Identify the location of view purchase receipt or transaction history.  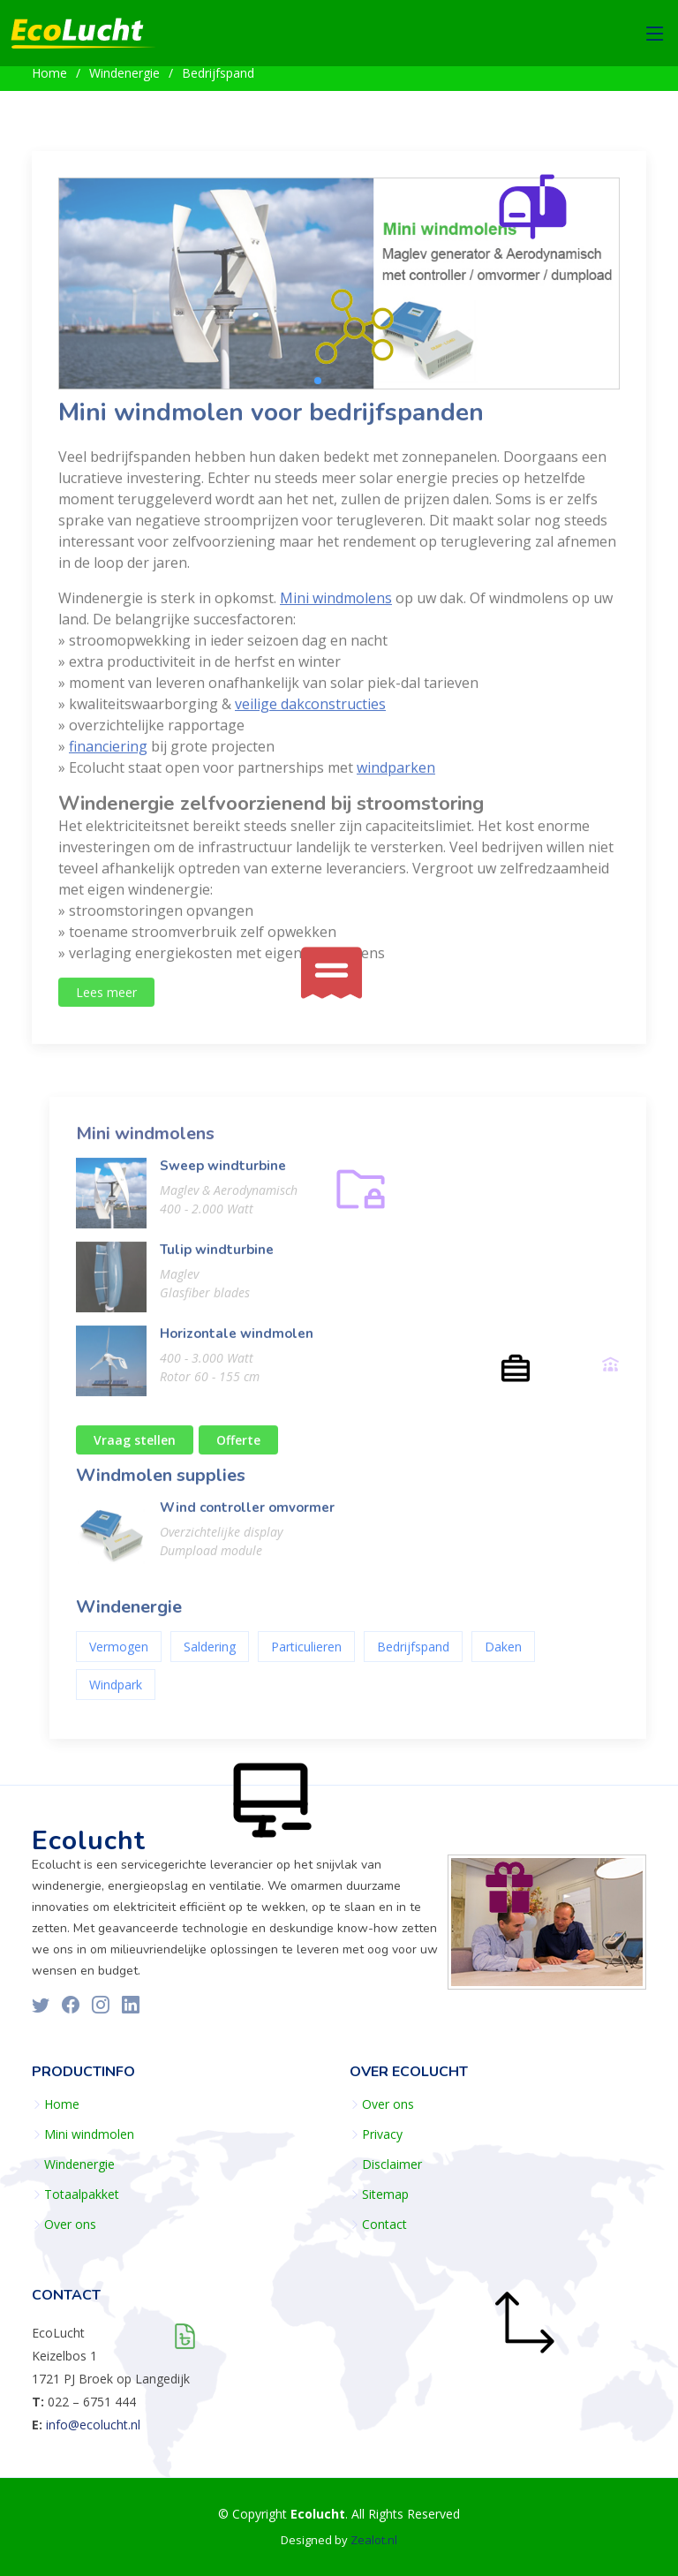
(331, 972).